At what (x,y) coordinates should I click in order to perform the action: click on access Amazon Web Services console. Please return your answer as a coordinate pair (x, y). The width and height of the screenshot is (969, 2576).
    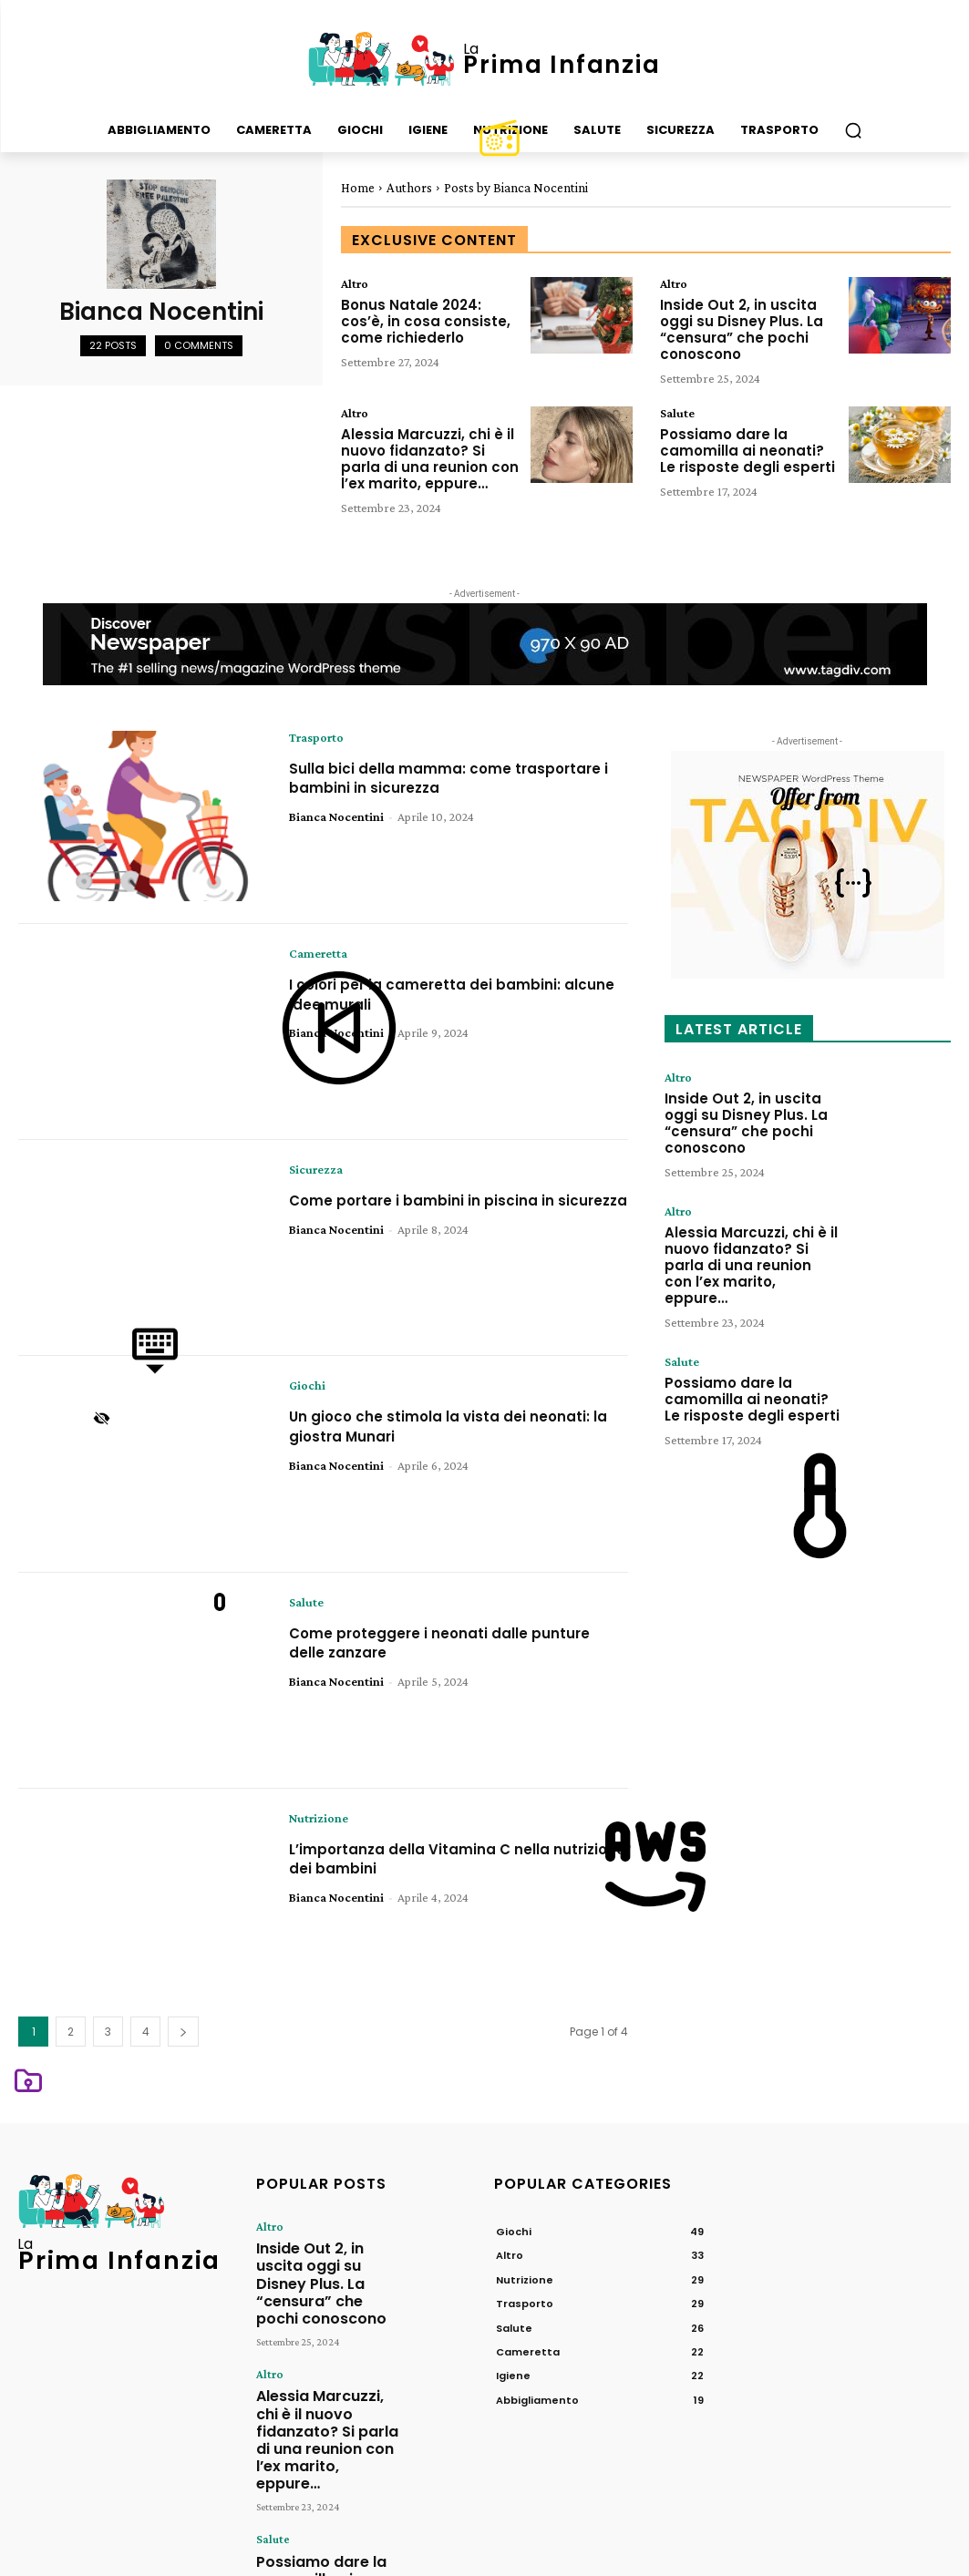
    Looking at the image, I should click on (655, 1862).